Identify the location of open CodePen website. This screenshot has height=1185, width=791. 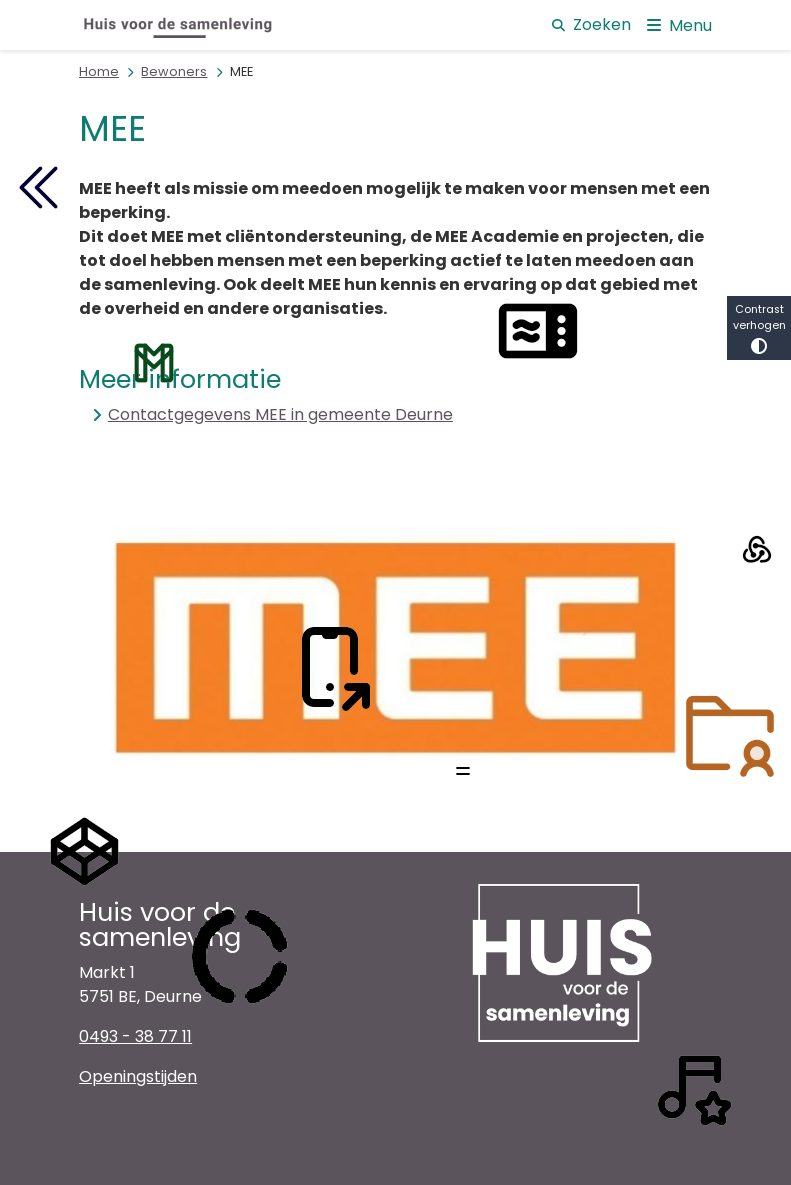
(84, 851).